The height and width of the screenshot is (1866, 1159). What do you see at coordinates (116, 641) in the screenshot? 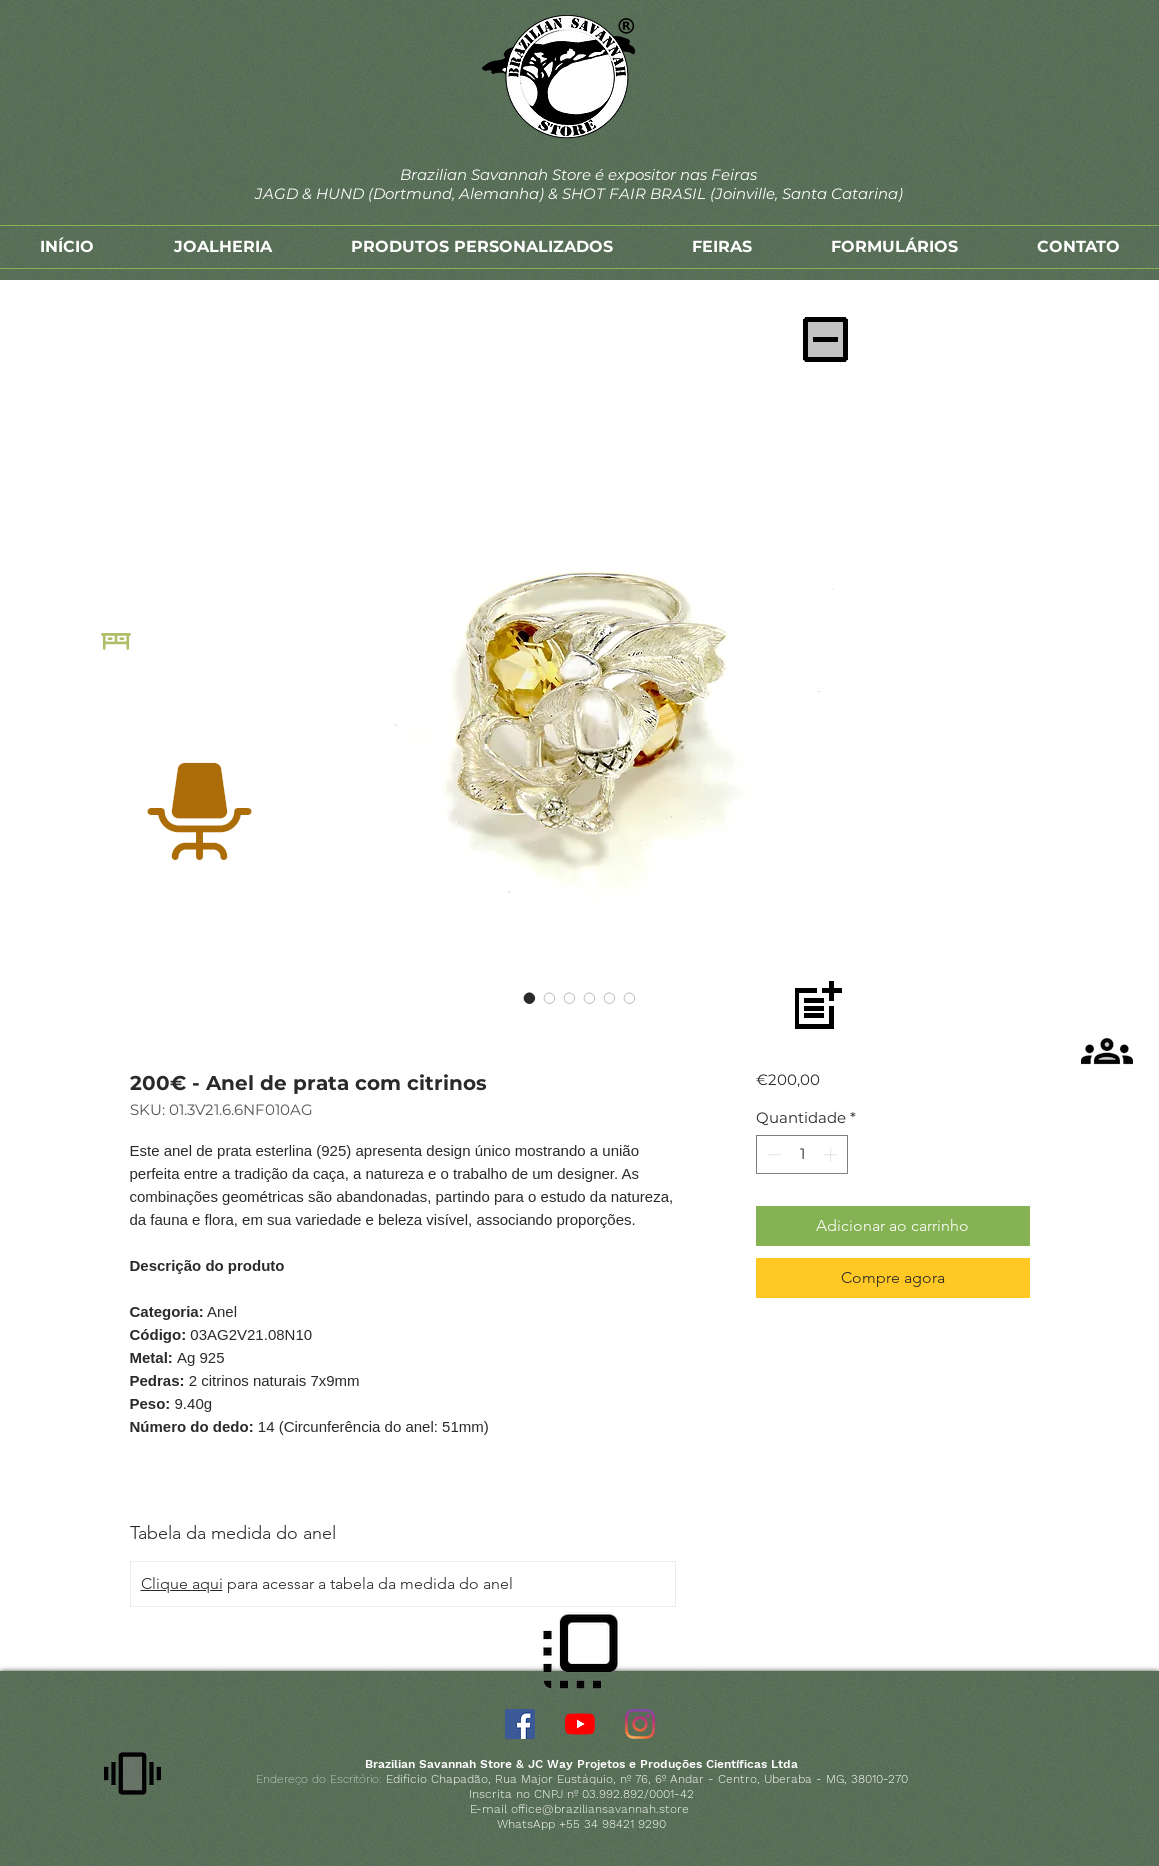
I see `access workspace or desk settings` at bounding box center [116, 641].